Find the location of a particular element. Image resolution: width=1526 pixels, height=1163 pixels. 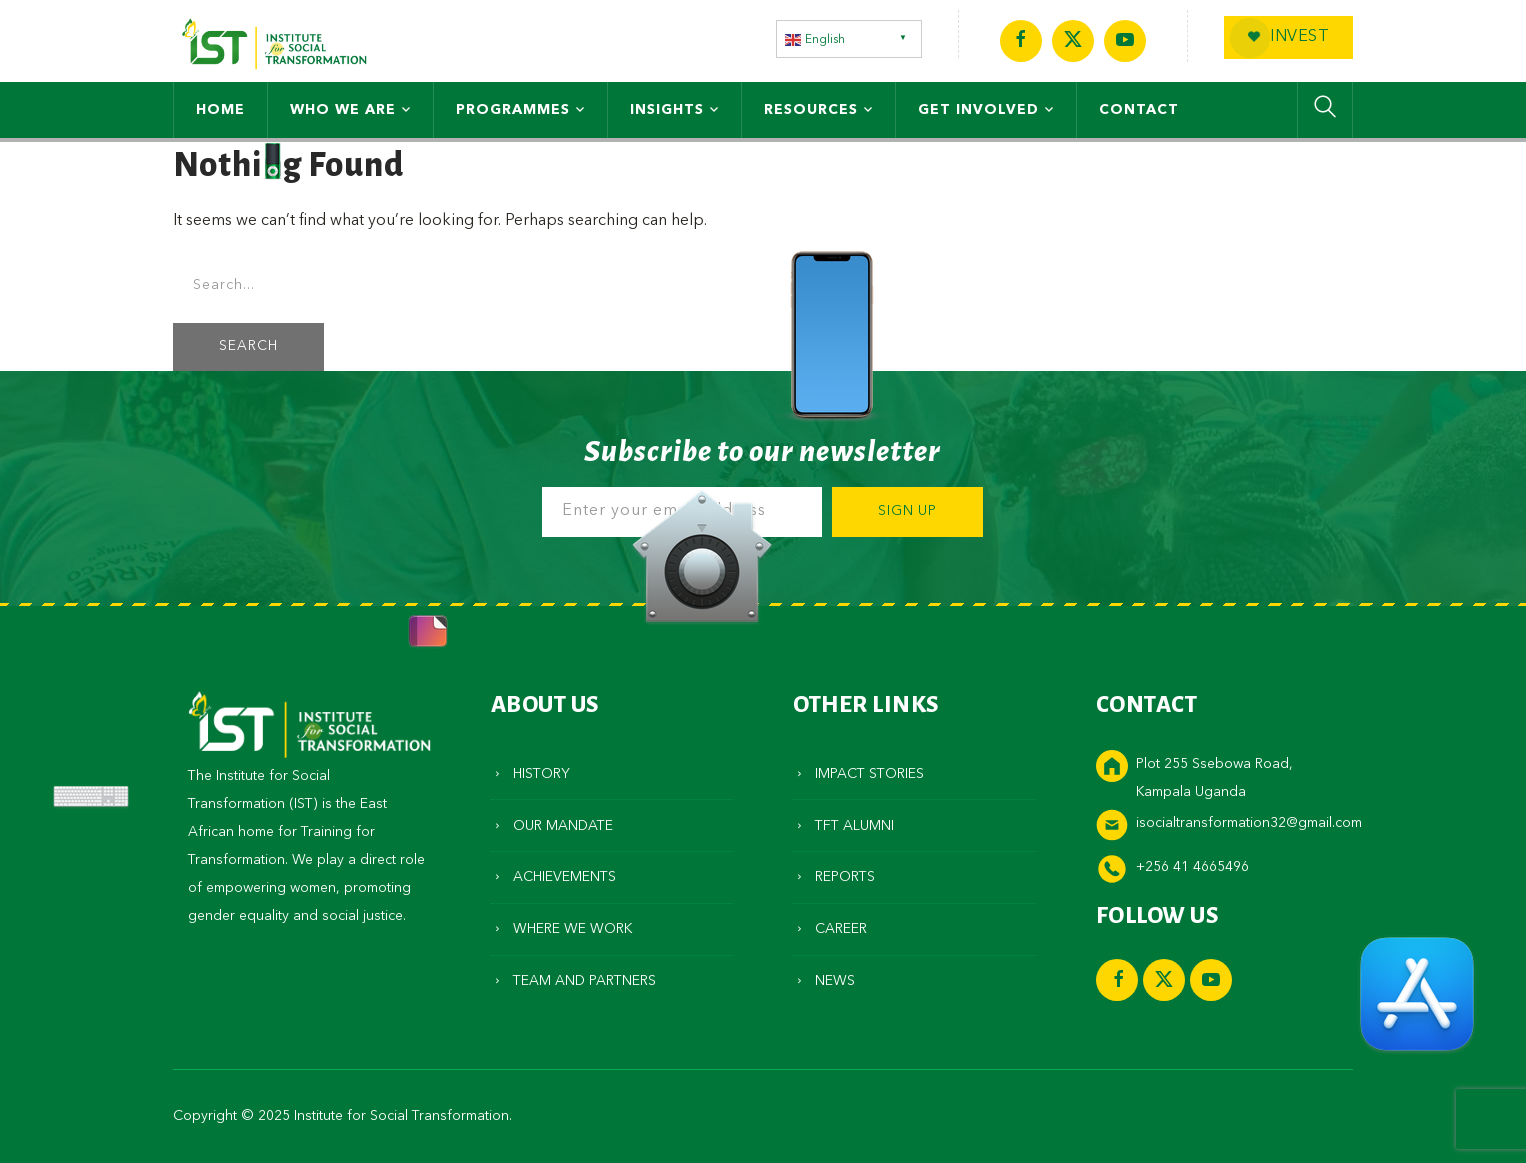

view application storage usage is located at coordinates (1417, 994).